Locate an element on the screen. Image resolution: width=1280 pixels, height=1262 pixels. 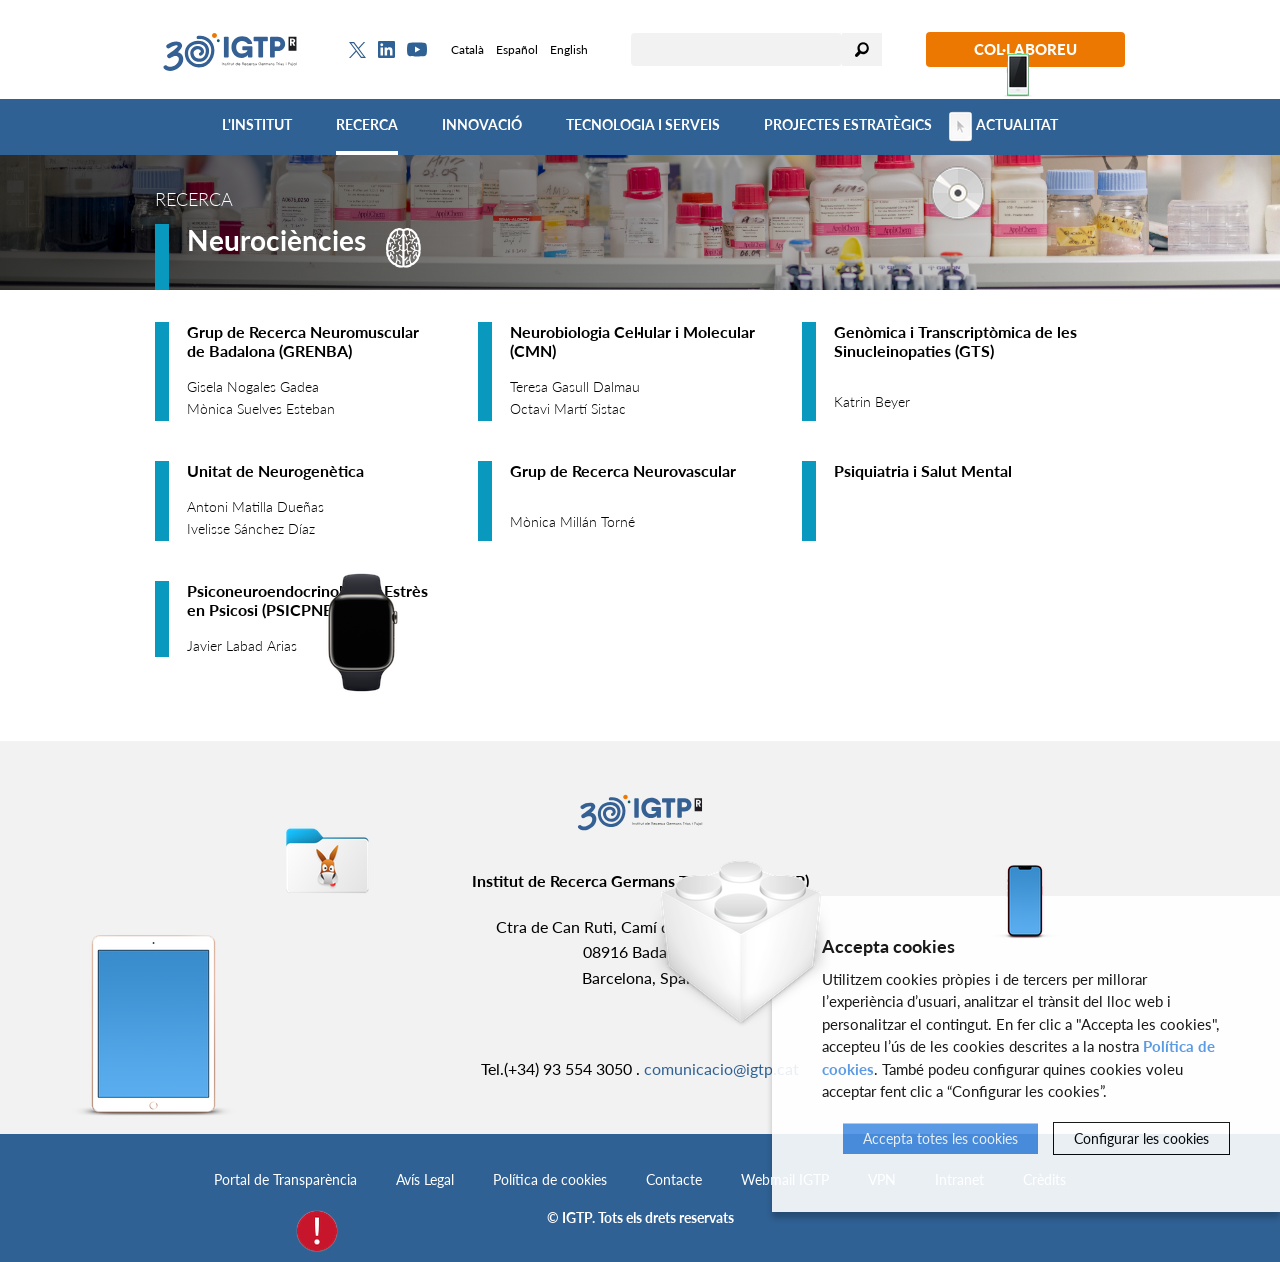
iPad device connected to this computer is located at coordinates (153, 1025).